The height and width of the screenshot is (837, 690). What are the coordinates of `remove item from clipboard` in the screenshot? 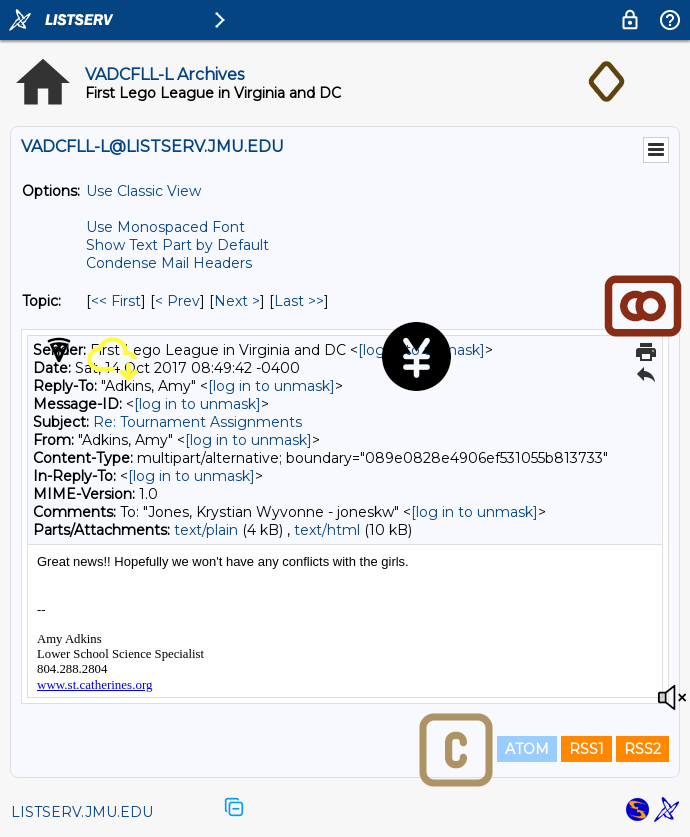 It's located at (234, 807).